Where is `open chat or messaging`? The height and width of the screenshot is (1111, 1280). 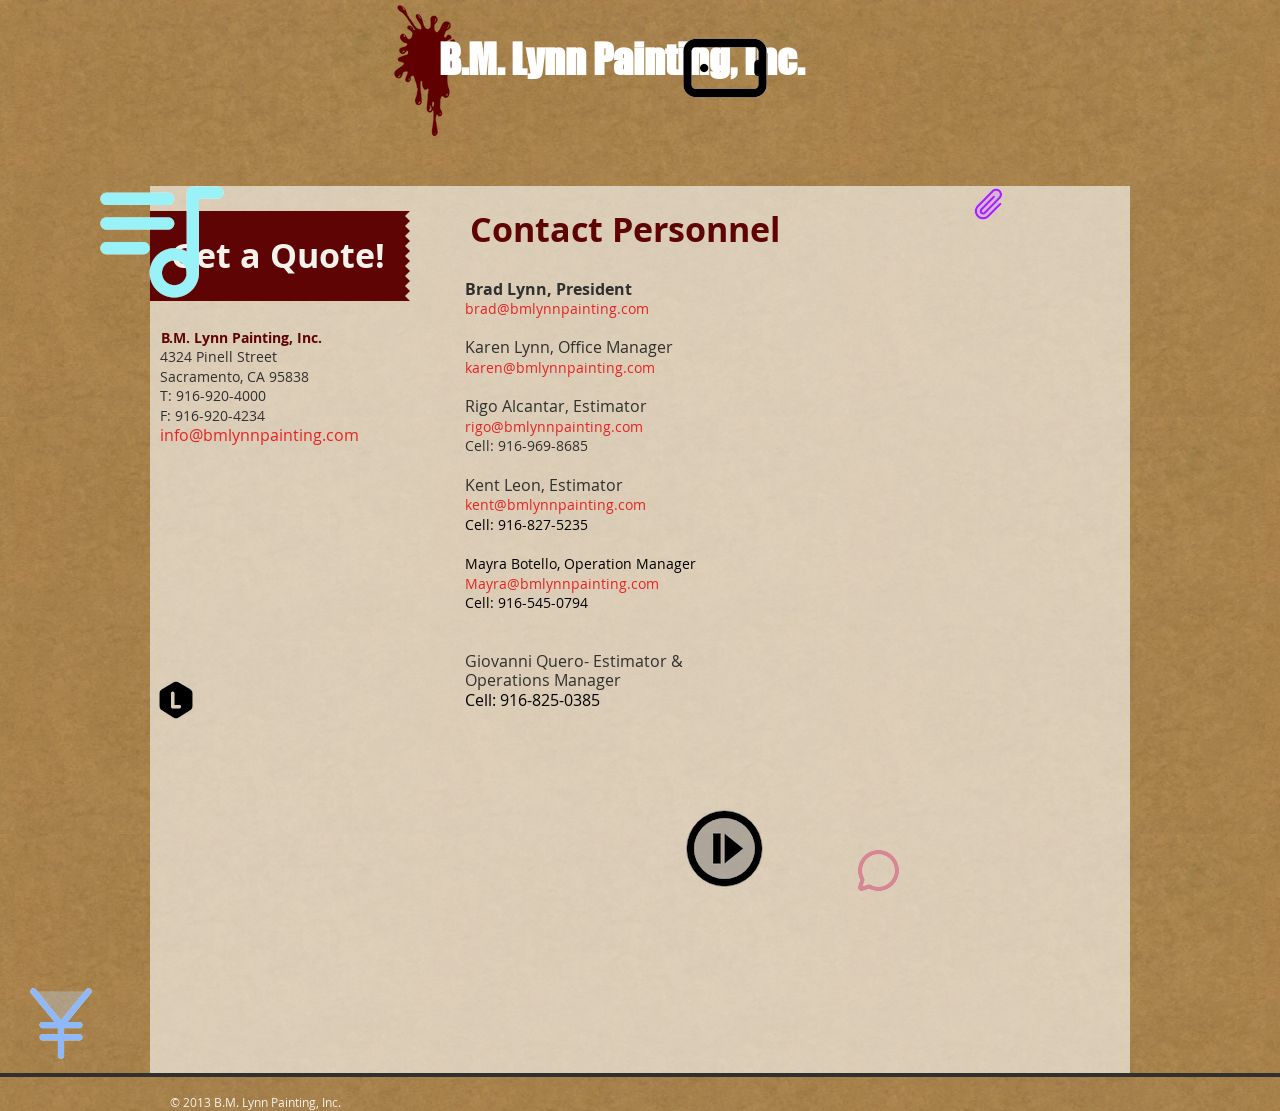 open chat or messaging is located at coordinates (878, 870).